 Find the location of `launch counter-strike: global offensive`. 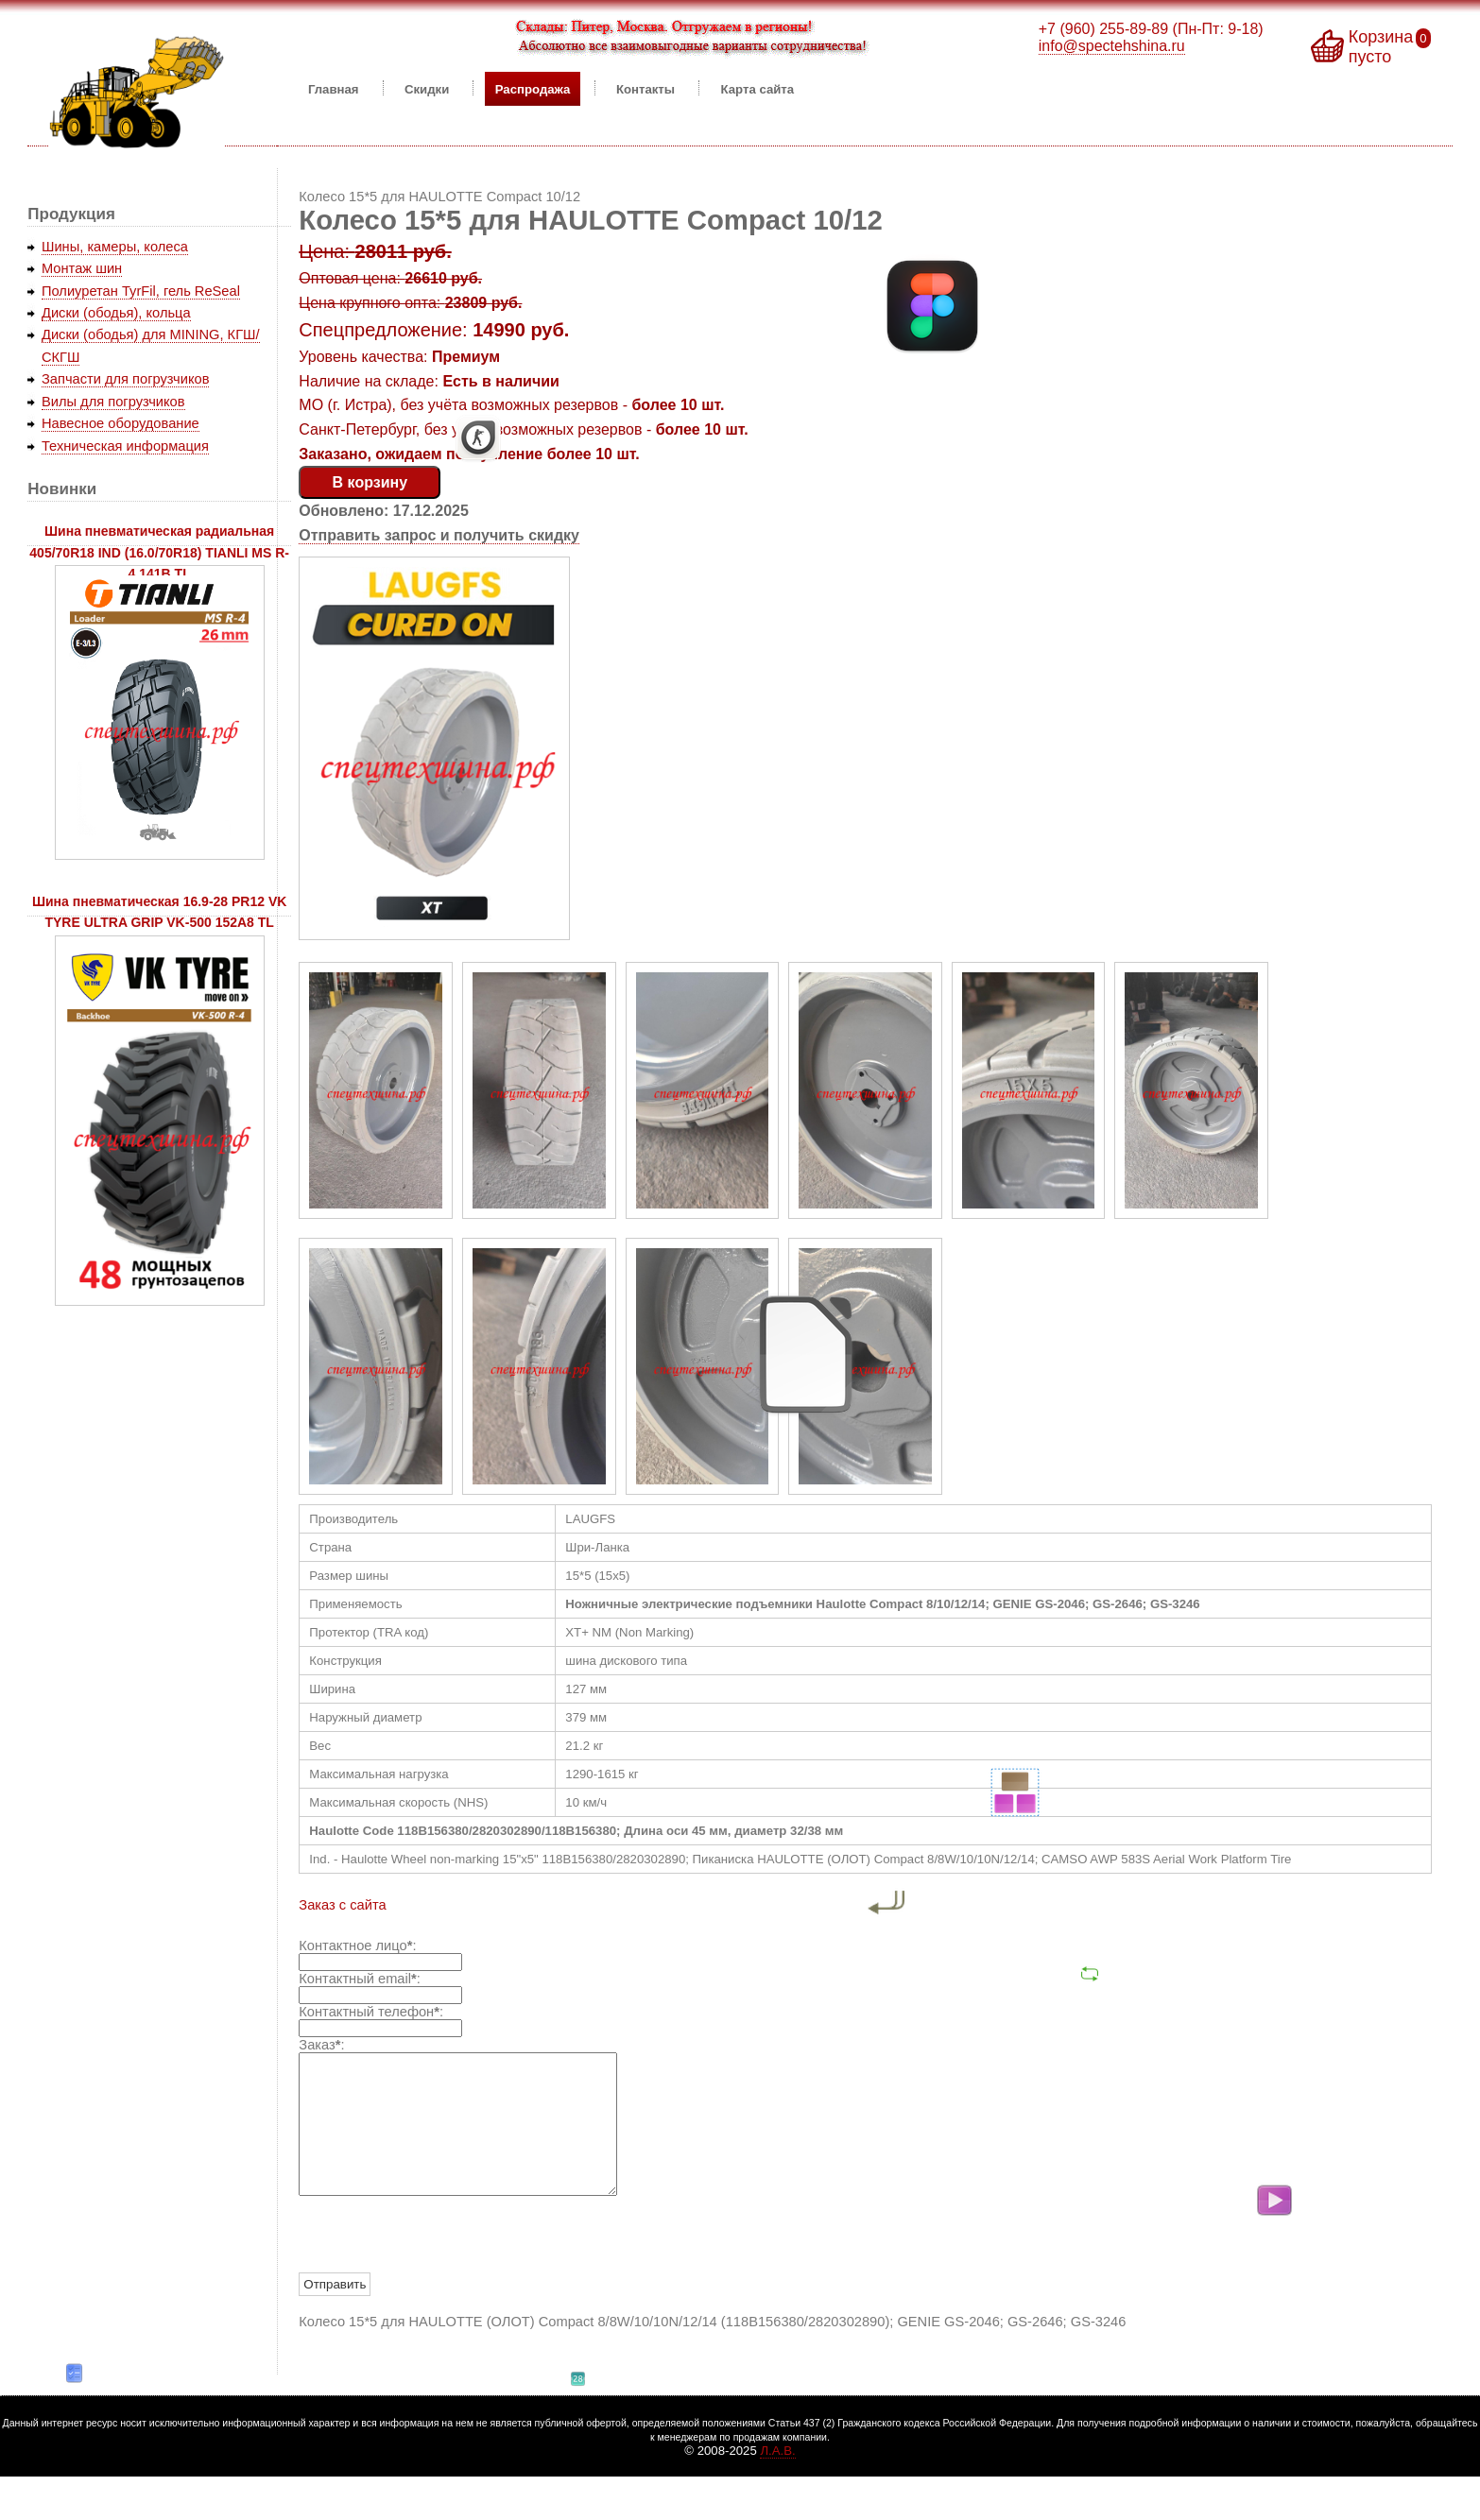

launch counter-strike: global offensive is located at coordinates (478, 437).